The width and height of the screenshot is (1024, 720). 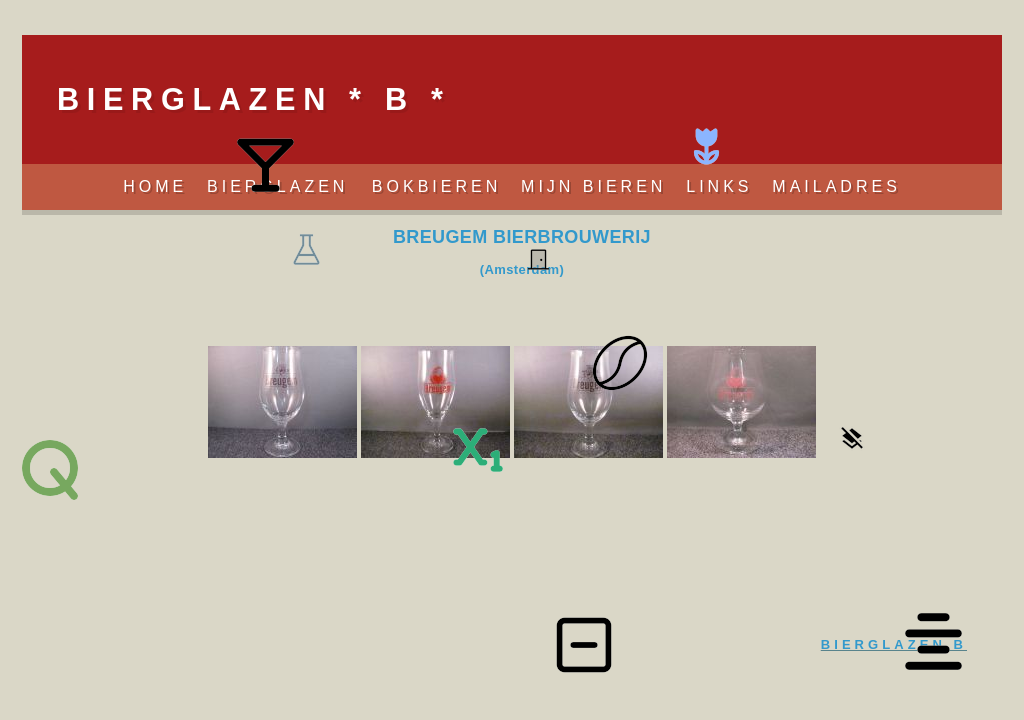 What do you see at coordinates (538, 259) in the screenshot?
I see `exit or log out of the application` at bounding box center [538, 259].